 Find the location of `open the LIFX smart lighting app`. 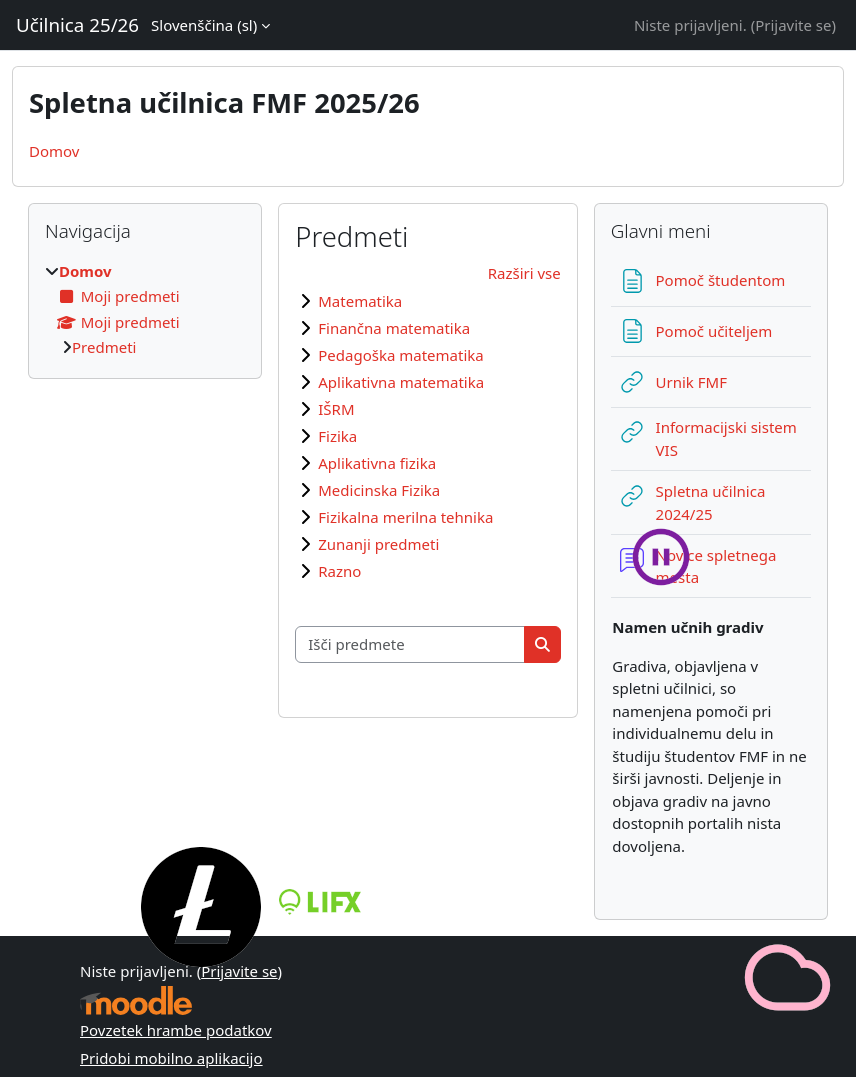

open the LIFX smart lighting app is located at coordinates (320, 902).